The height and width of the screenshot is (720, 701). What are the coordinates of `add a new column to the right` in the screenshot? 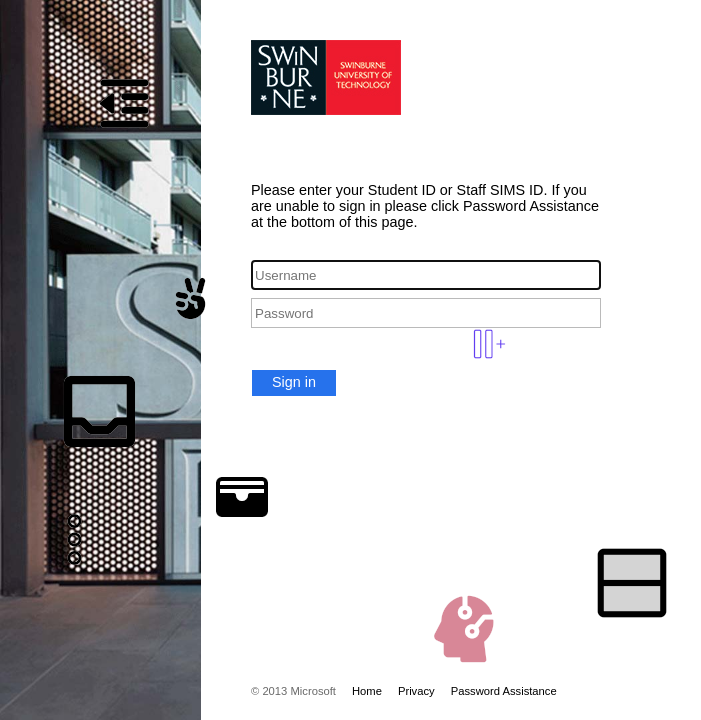 It's located at (487, 344).